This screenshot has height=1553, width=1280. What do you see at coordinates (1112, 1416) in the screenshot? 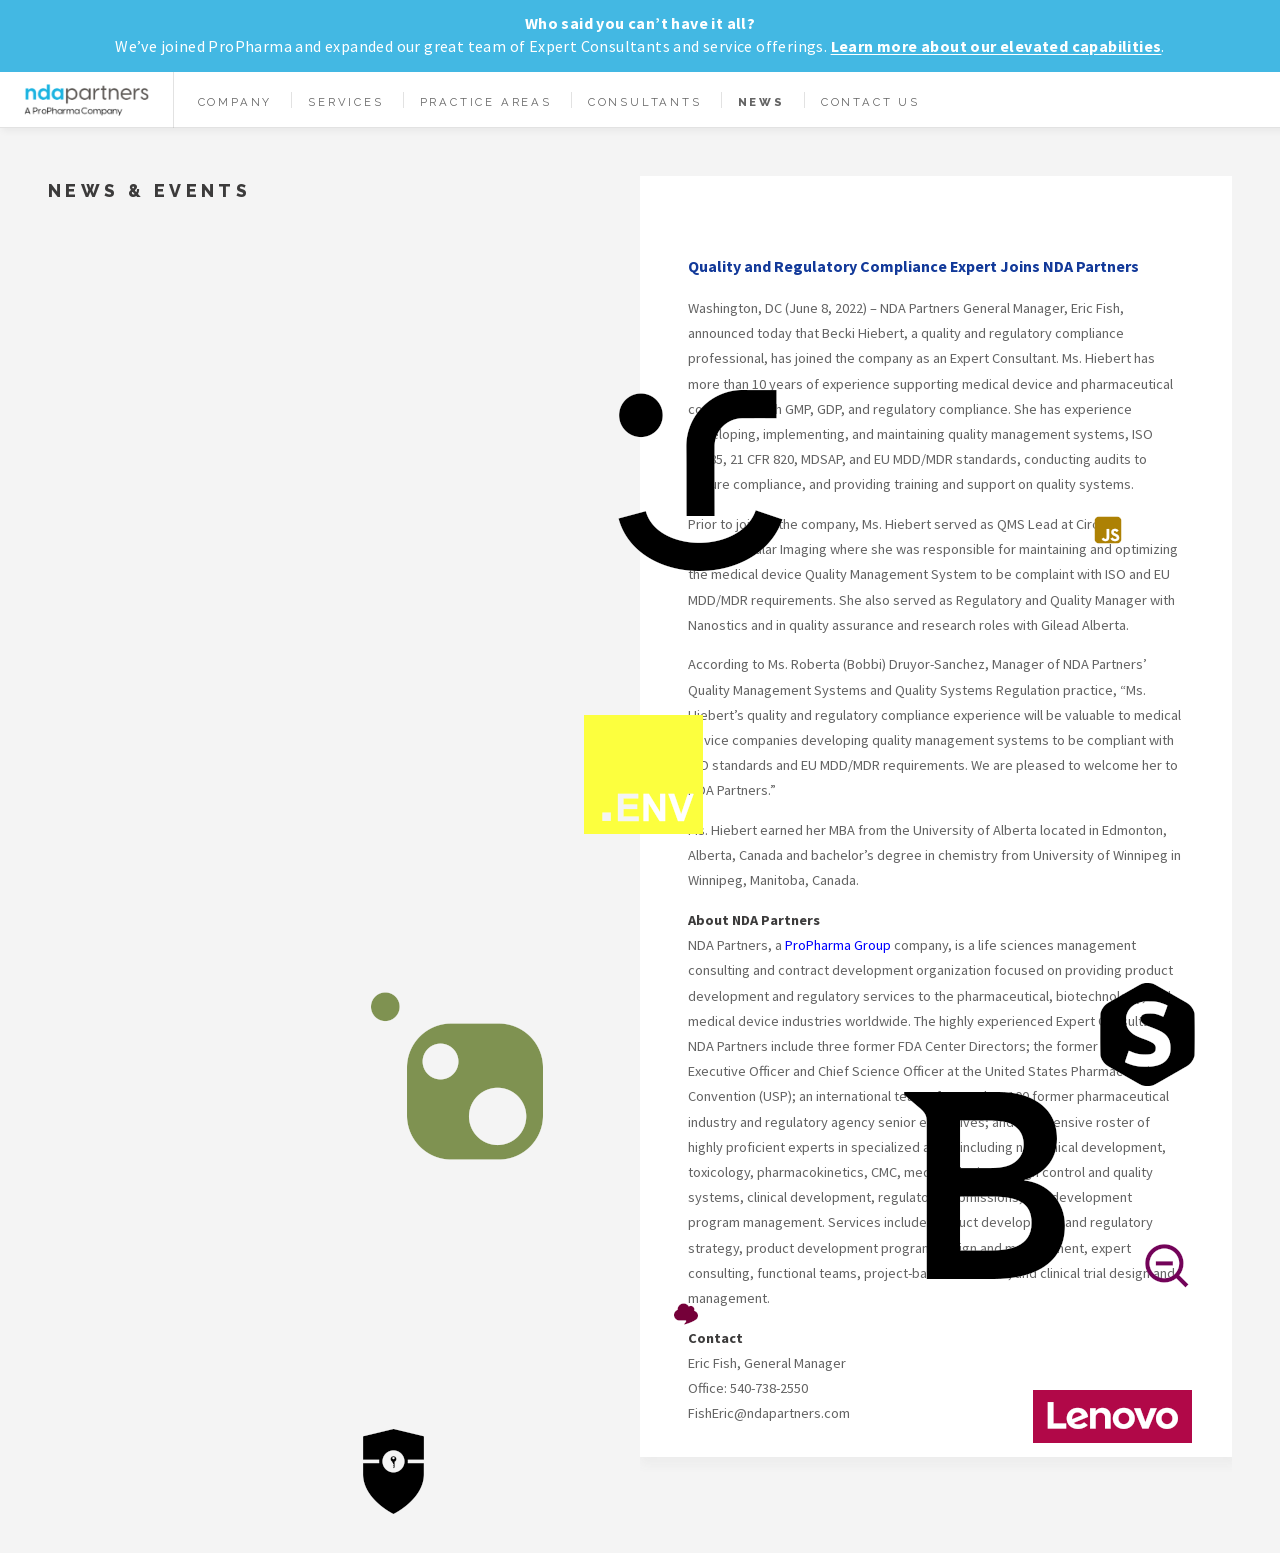
I see `Lenovo brand logo` at bounding box center [1112, 1416].